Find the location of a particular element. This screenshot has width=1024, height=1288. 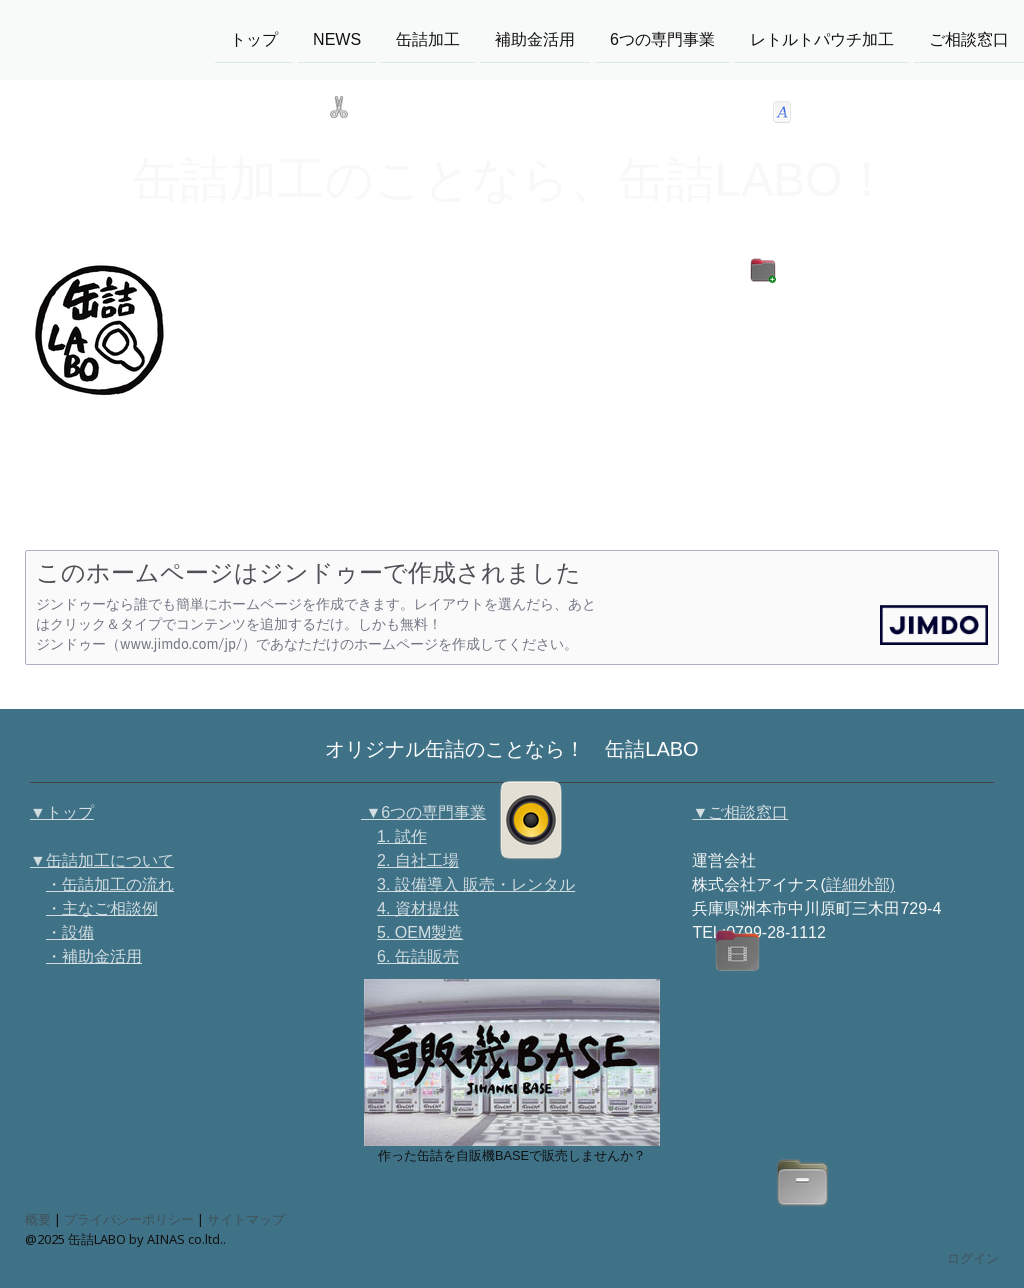

open your videos folder is located at coordinates (737, 950).